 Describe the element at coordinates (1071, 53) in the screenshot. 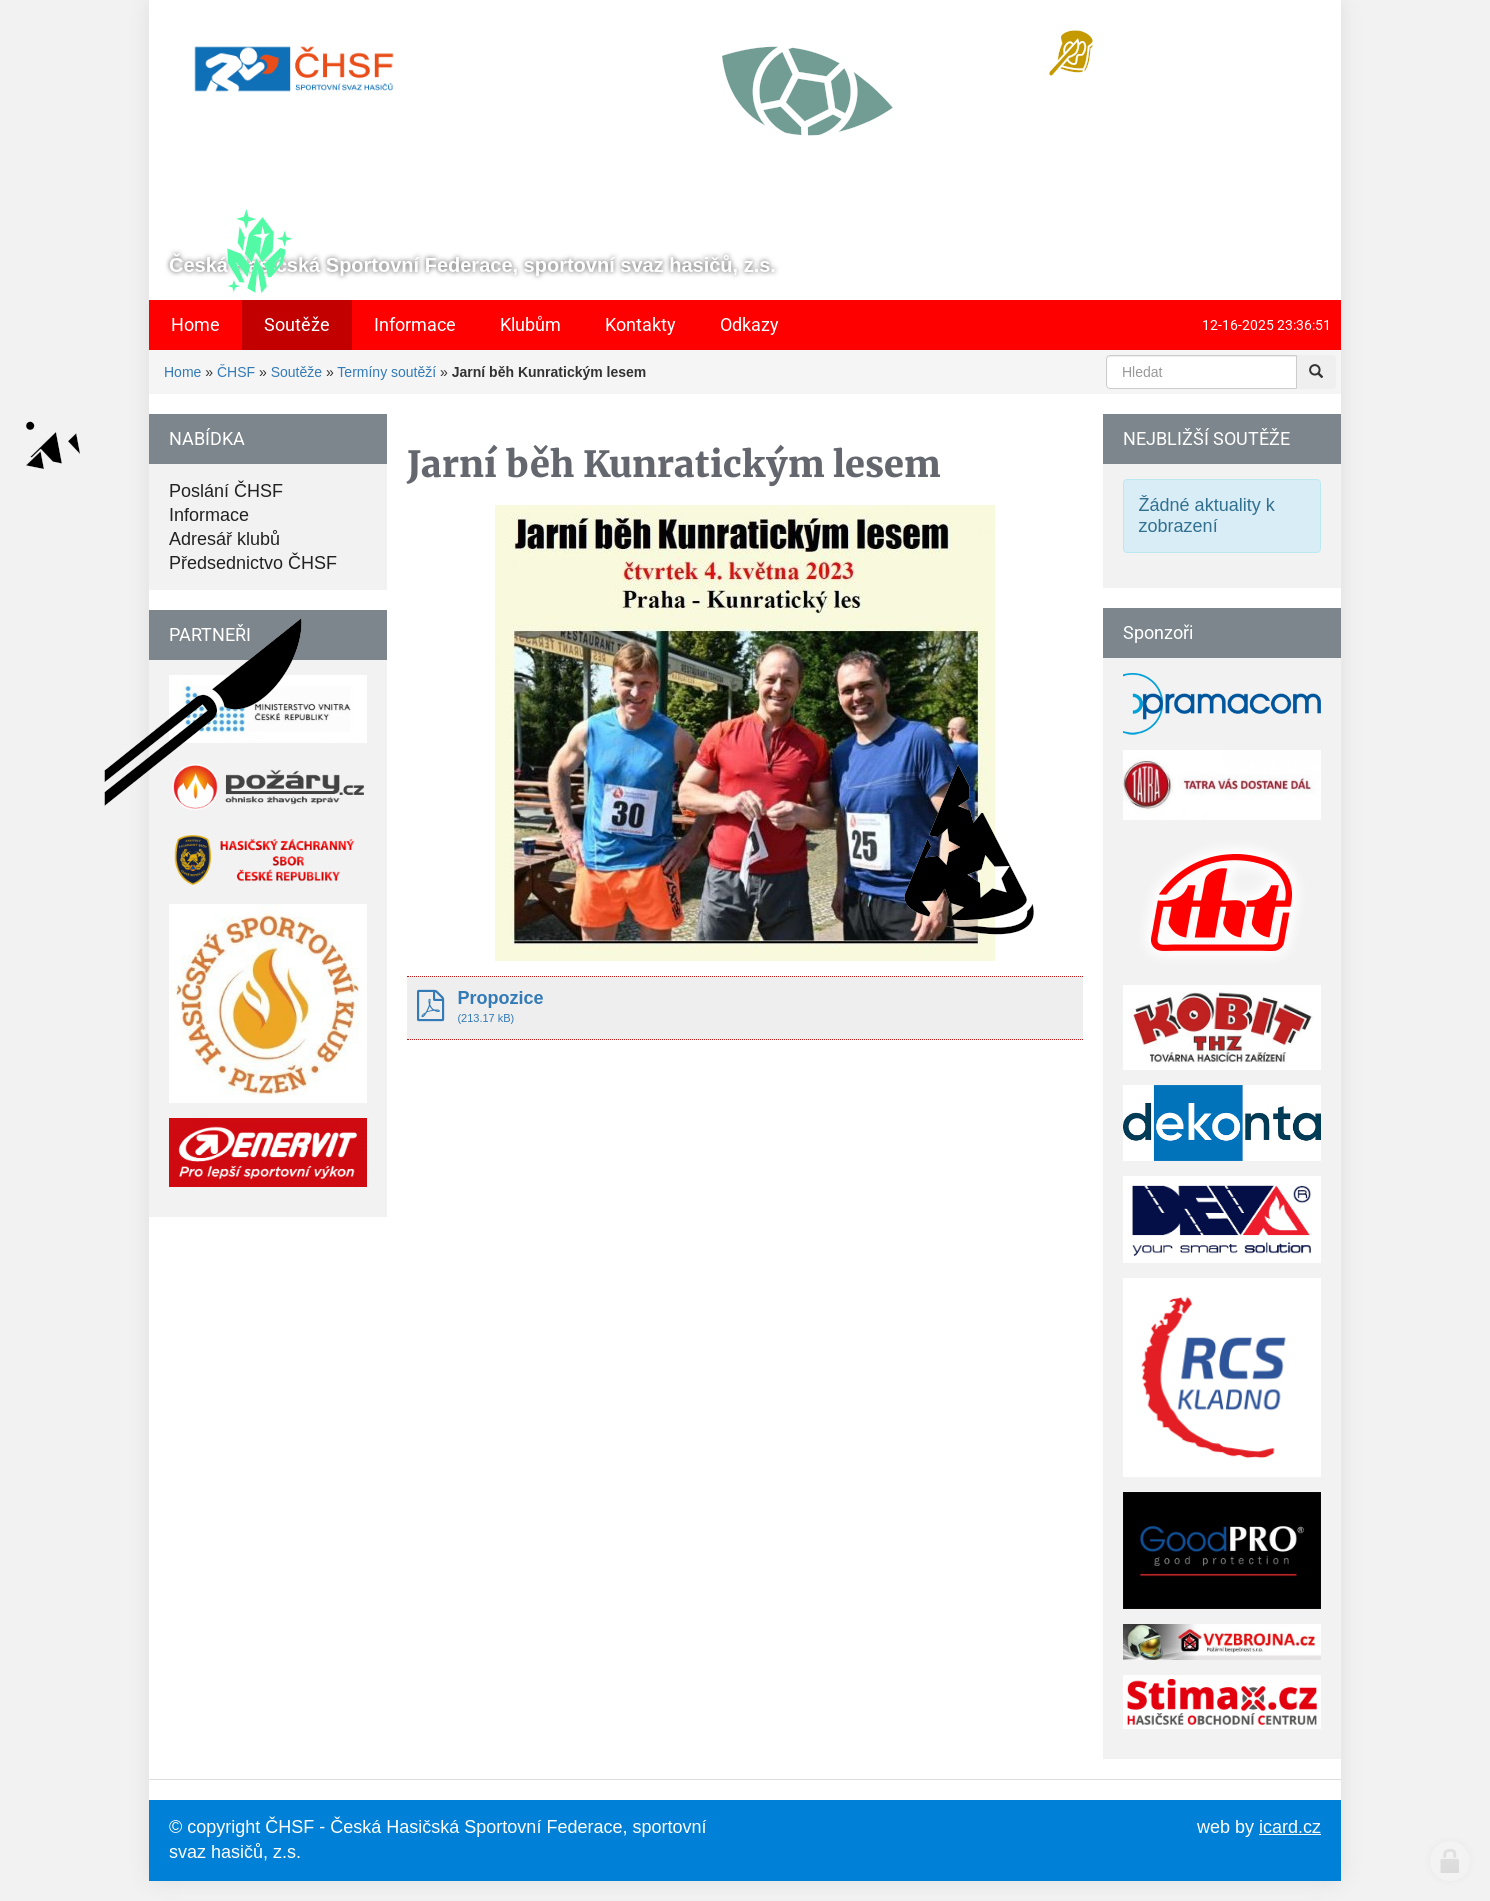

I see `breakfast or food-related game item` at that location.